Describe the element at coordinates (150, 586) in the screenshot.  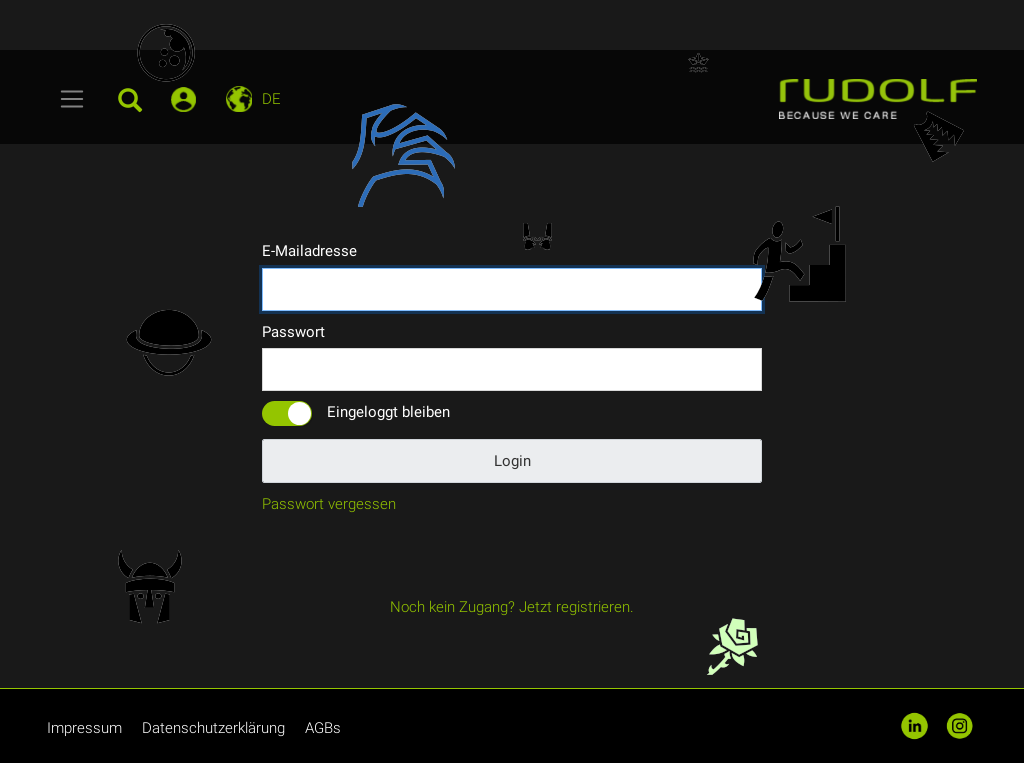
I see `select viking or warrior character class` at that location.